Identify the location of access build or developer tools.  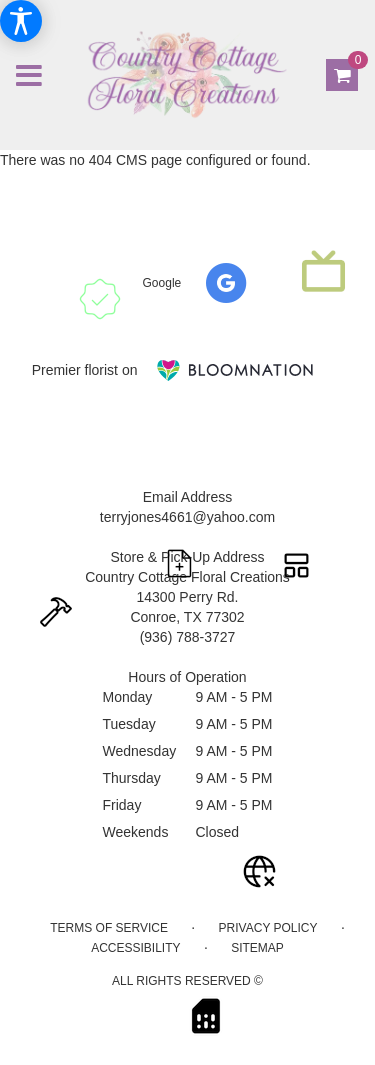
(56, 612).